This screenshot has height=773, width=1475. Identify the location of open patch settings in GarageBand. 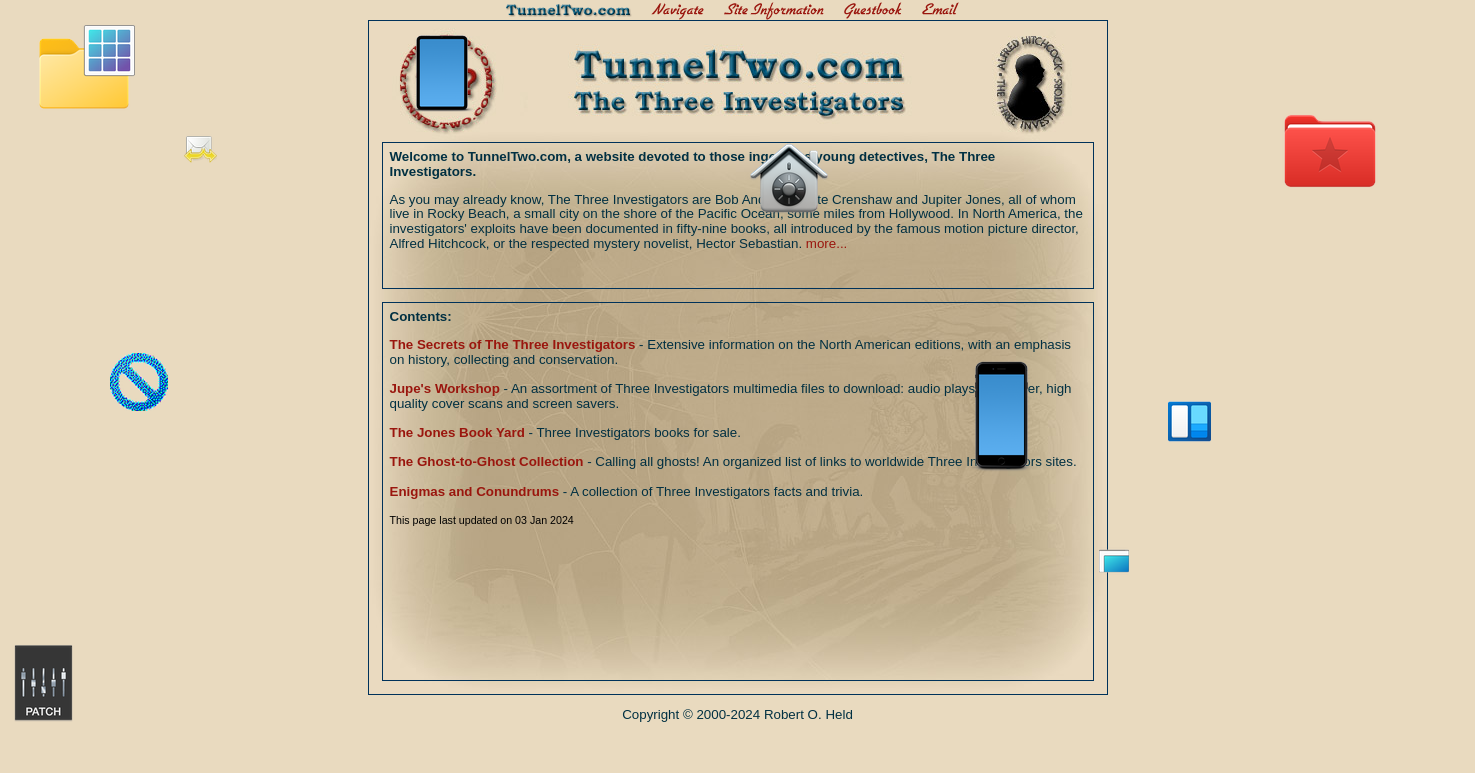
(43, 684).